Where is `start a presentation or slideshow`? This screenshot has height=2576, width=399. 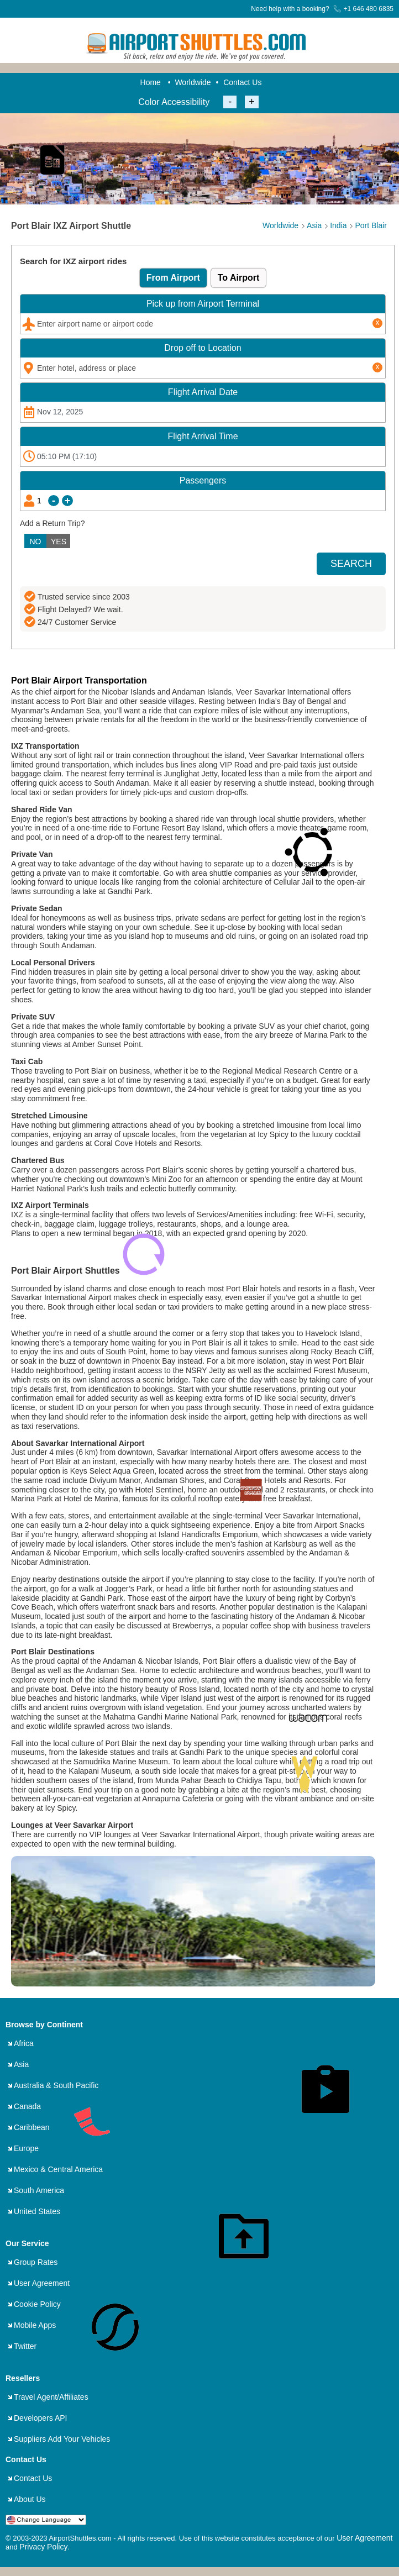
start a presentation or slideshow is located at coordinates (326, 2091).